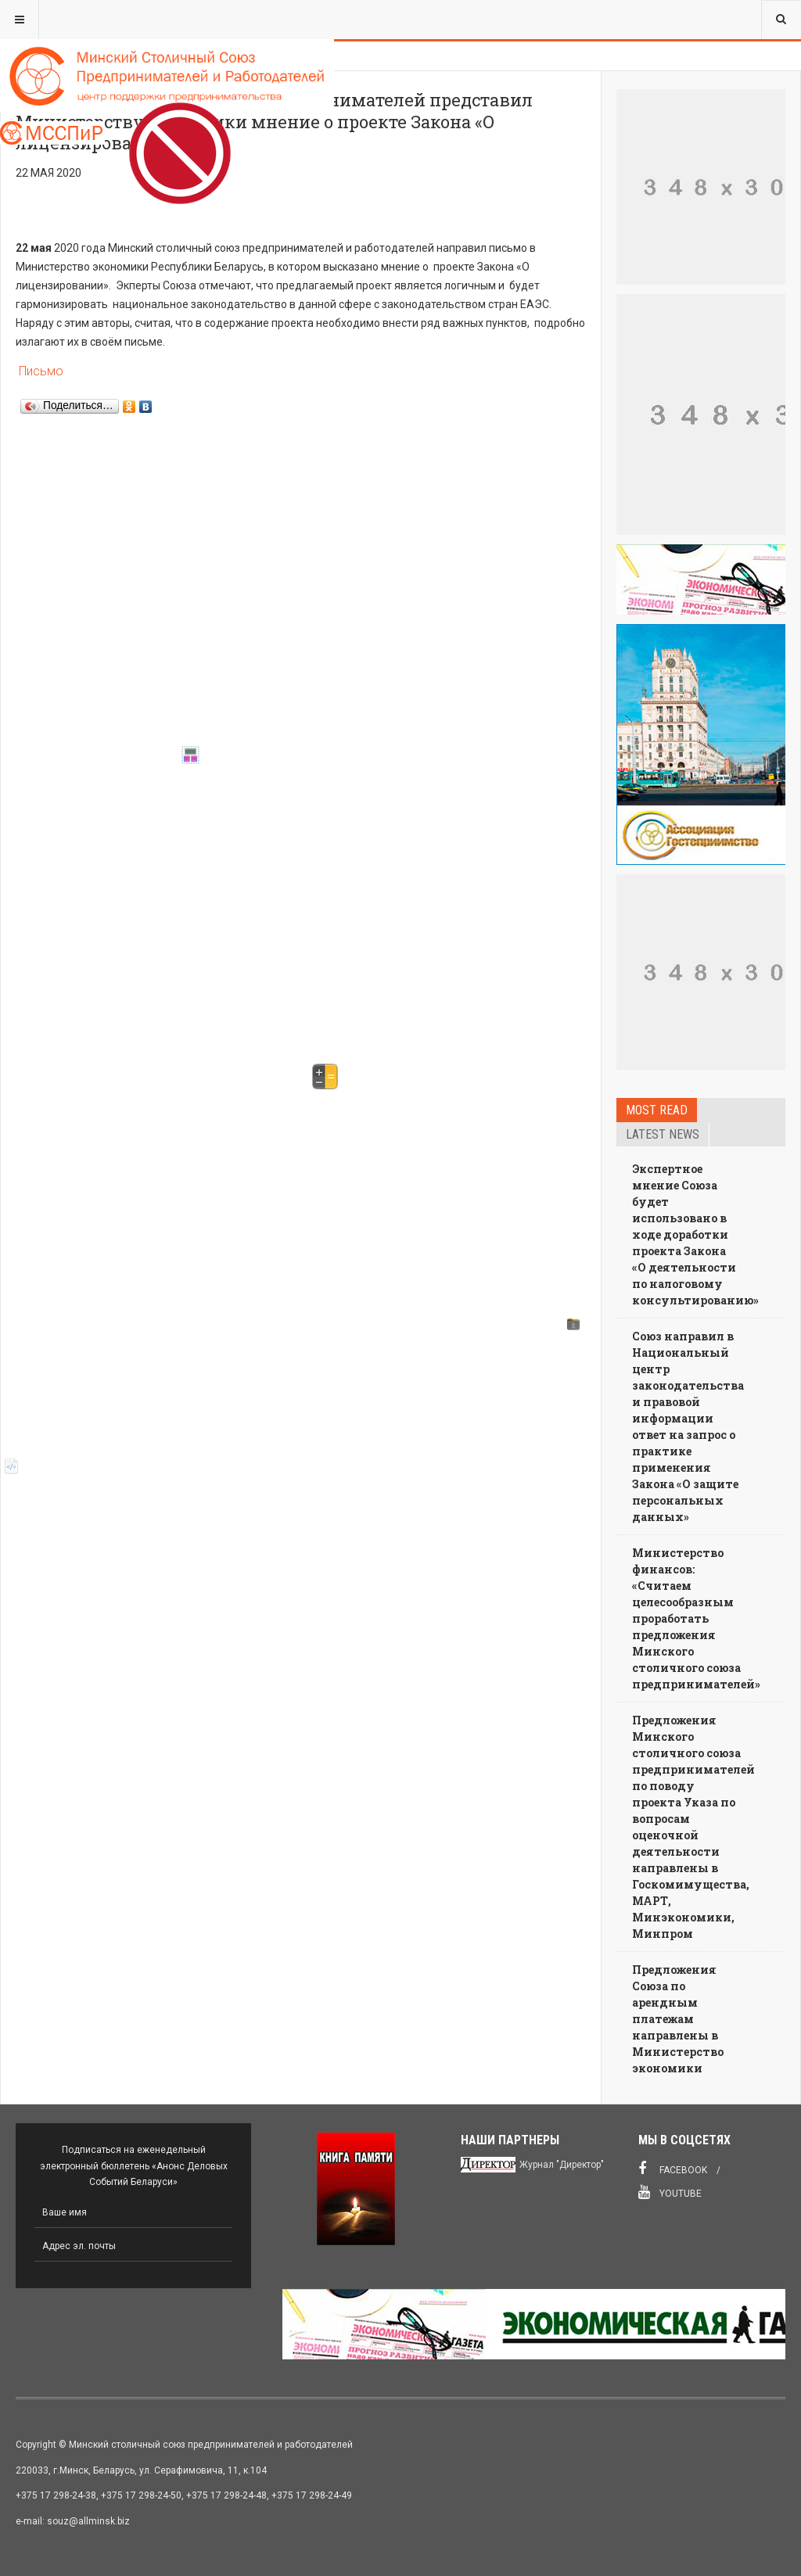 The height and width of the screenshot is (2576, 801). What do you see at coordinates (180, 153) in the screenshot?
I see `delete selected email message` at bounding box center [180, 153].